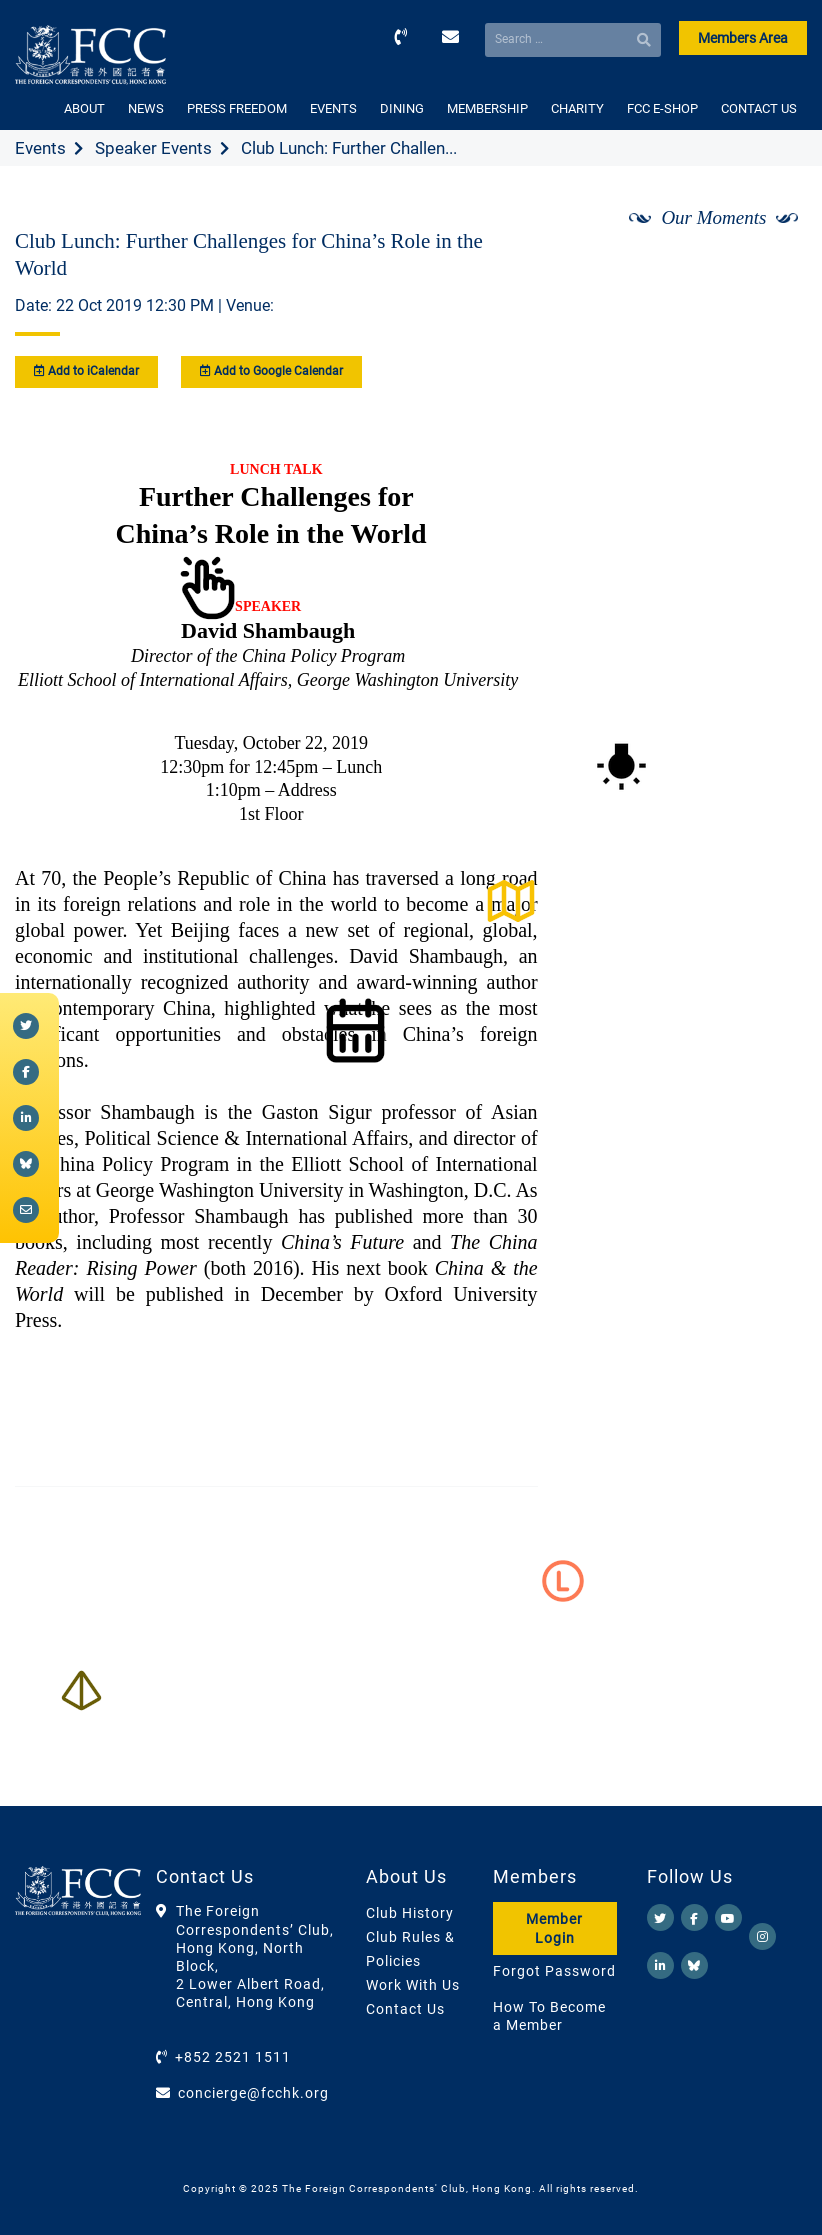 The image size is (822, 2235). What do you see at coordinates (81, 1690) in the screenshot?
I see `view 3D model or object` at bounding box center [81, 1690].